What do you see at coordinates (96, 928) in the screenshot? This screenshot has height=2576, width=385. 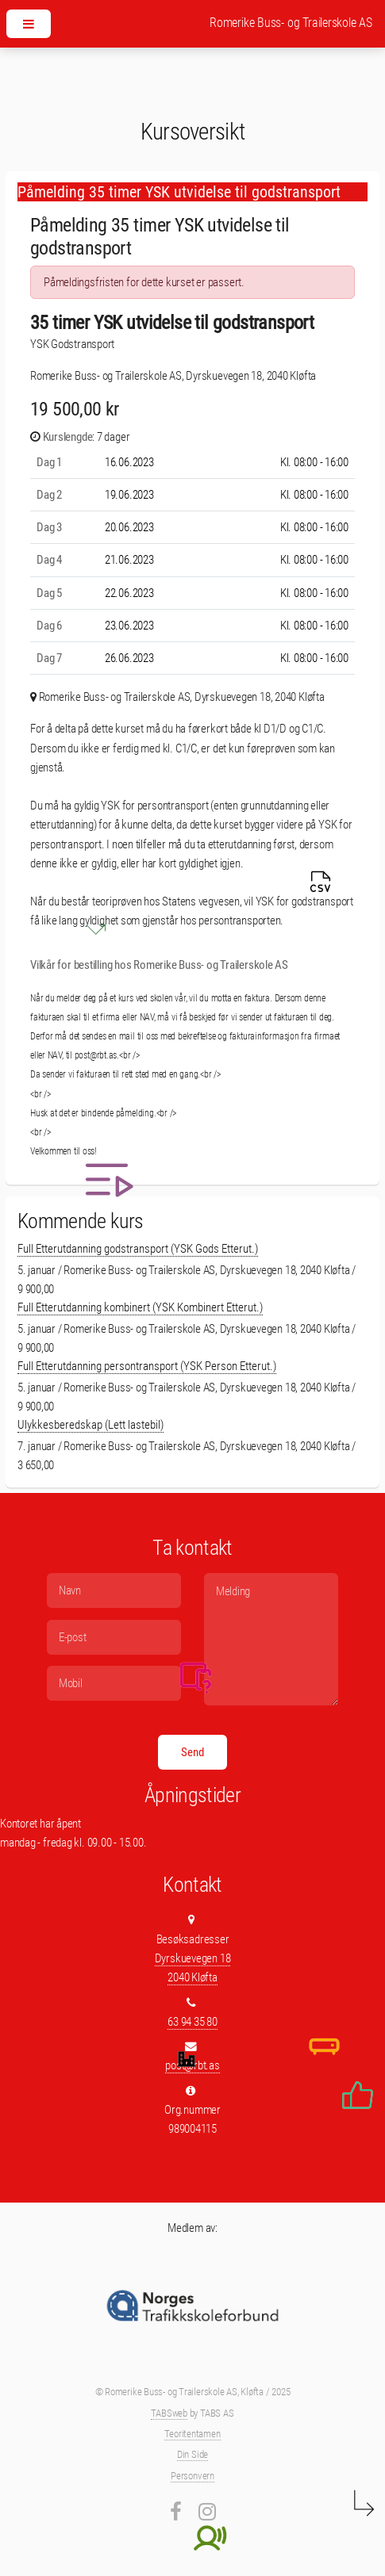 I see `reply to a message` at bounding box center [96, 928].